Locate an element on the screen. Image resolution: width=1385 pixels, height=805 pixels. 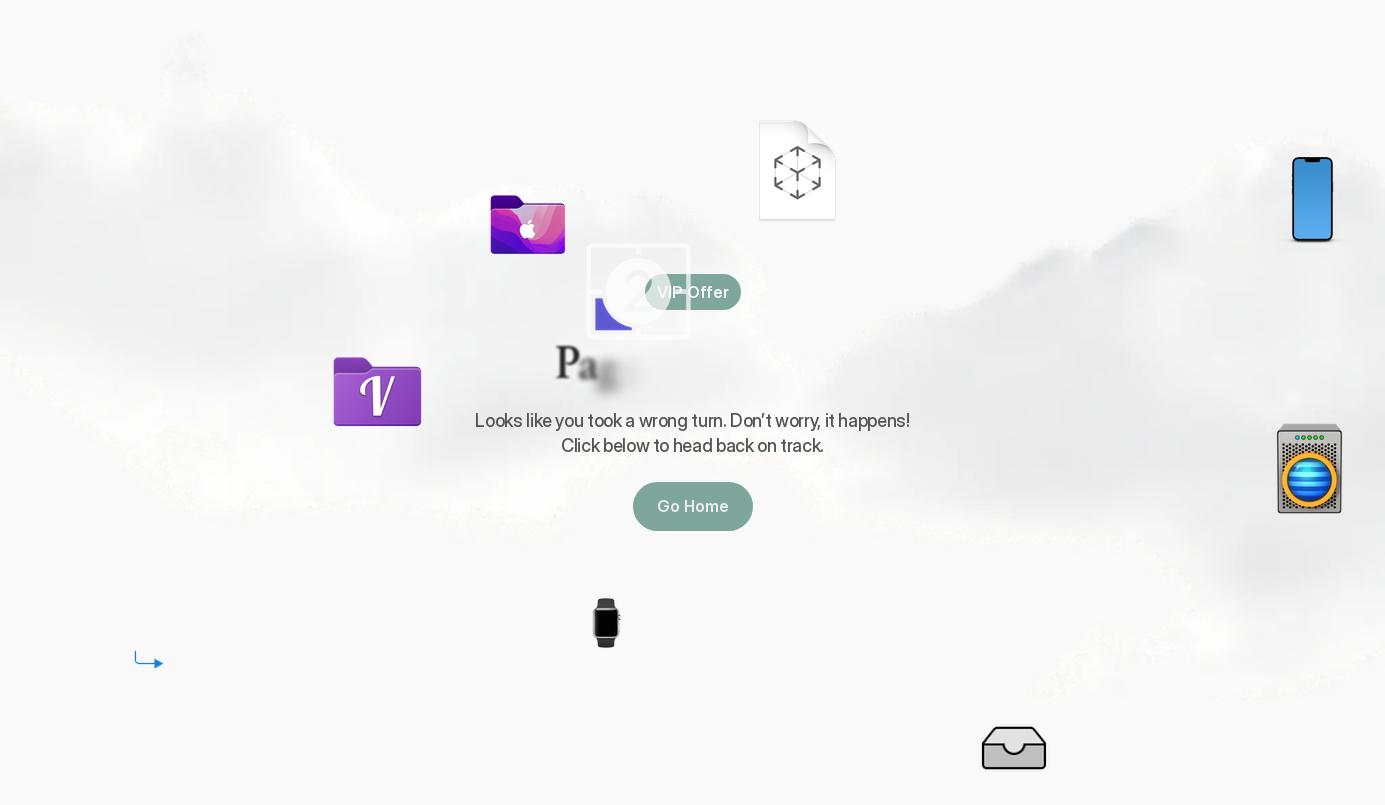
indicates a connected iPhone device is located at coordinates (1312, 200).